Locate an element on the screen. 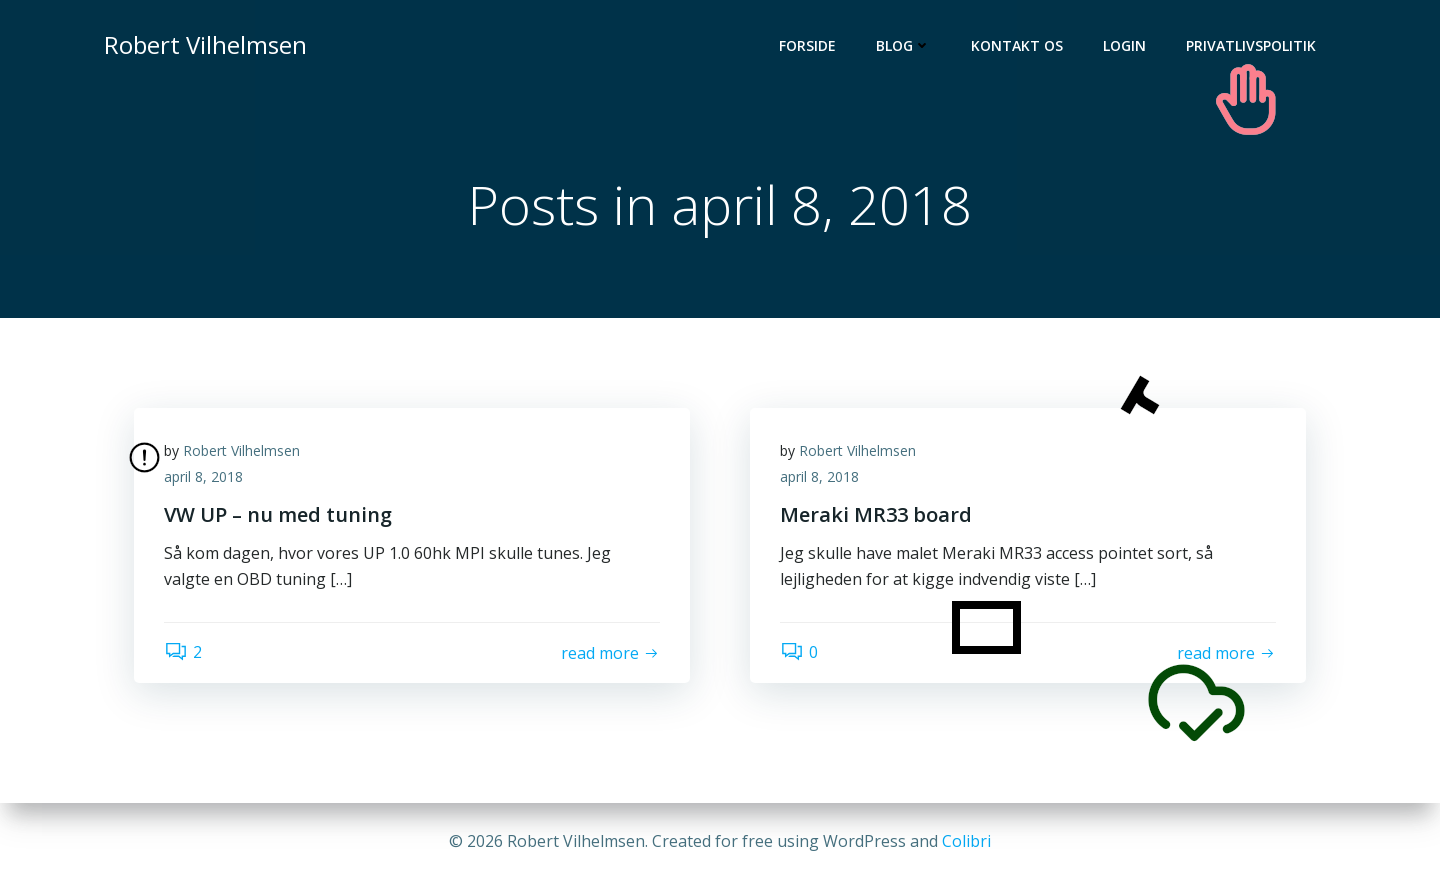  crop image to landscape orientation is located at coordinates (986, 627).